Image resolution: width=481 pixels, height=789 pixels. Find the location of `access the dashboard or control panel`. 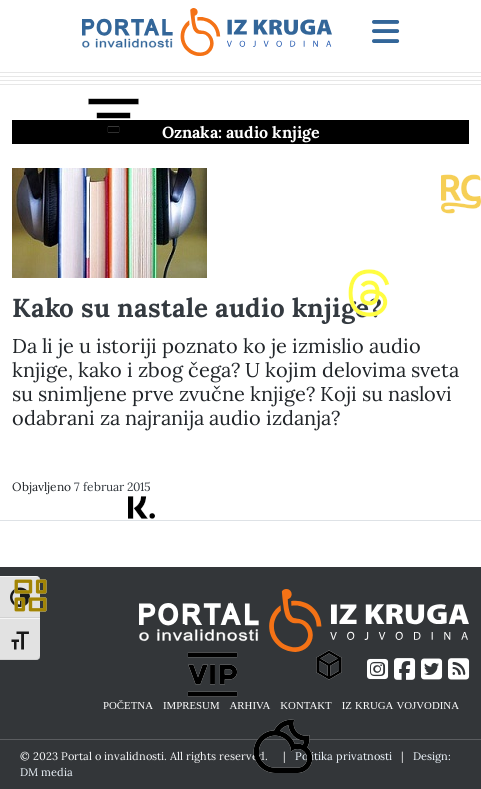

access the dashboard or control panel is located at coordinates (30, 595).